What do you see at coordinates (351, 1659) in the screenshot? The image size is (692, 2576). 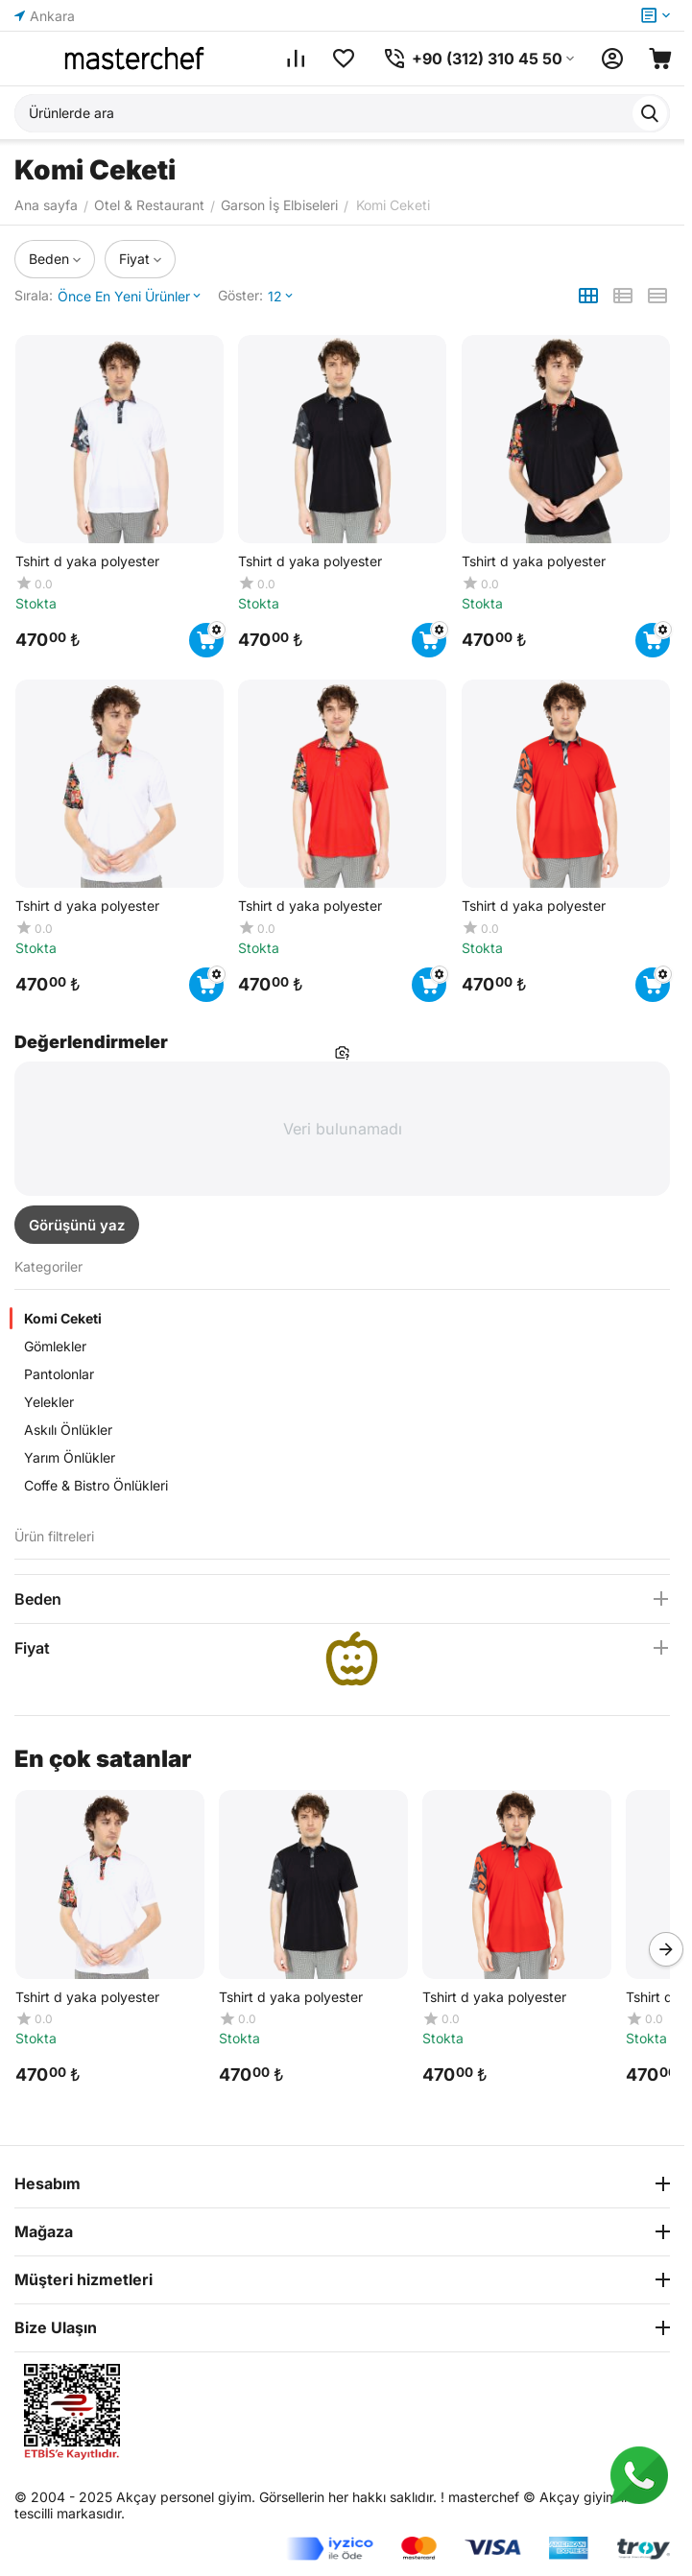 I see `access halloween-themed content or settings` at bounding box center [351, 1659].